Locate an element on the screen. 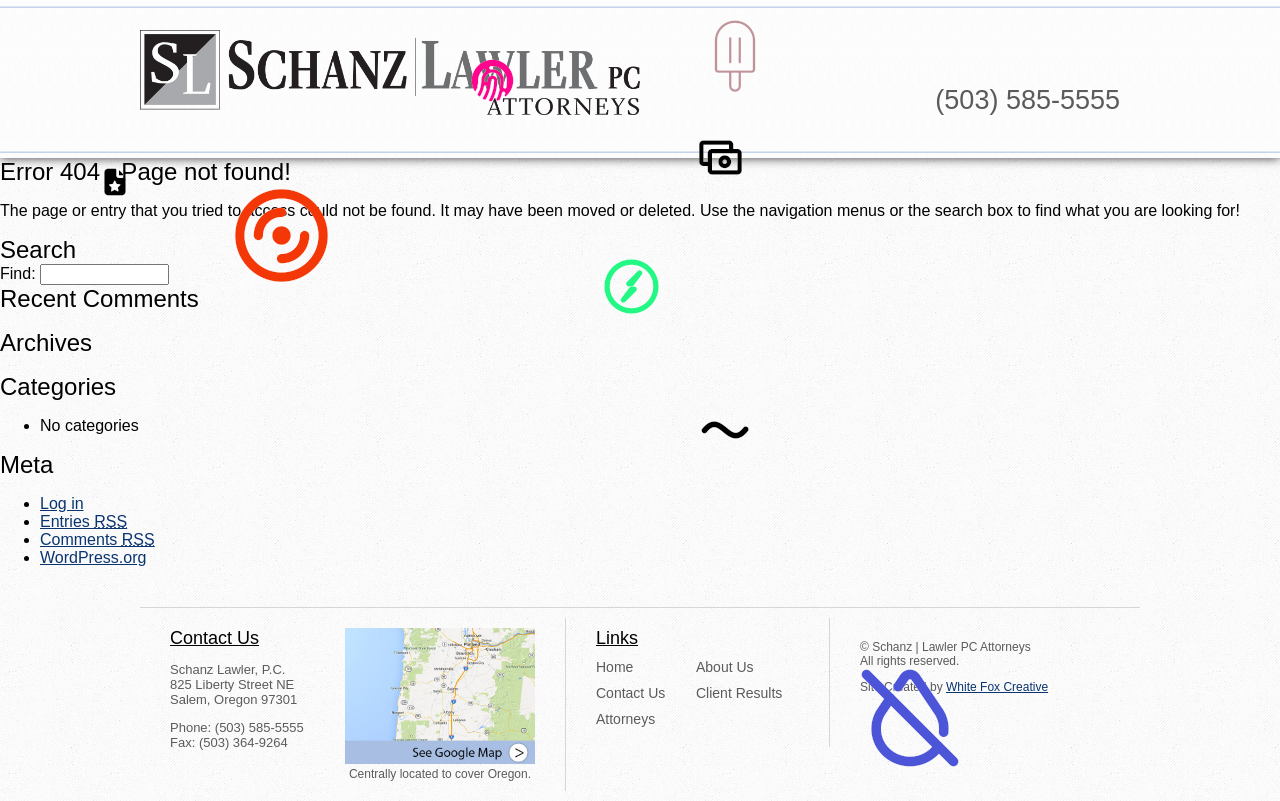  authenticate with biometric fingerprint is located at coordinates (492, 80).